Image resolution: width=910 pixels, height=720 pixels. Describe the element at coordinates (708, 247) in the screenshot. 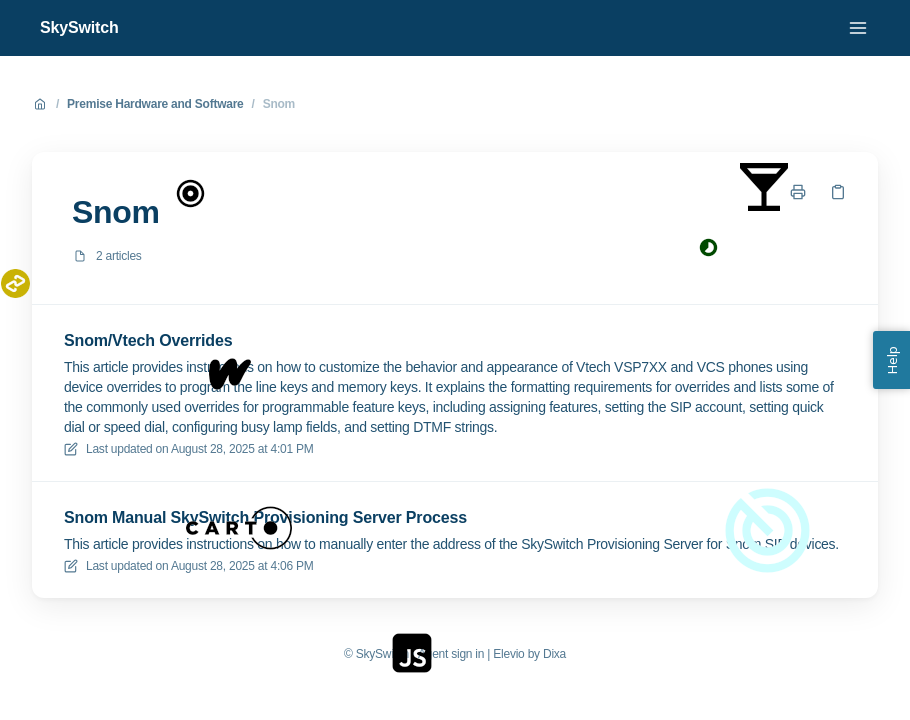

I see `indicates approximately 80% progress complete` at that location.